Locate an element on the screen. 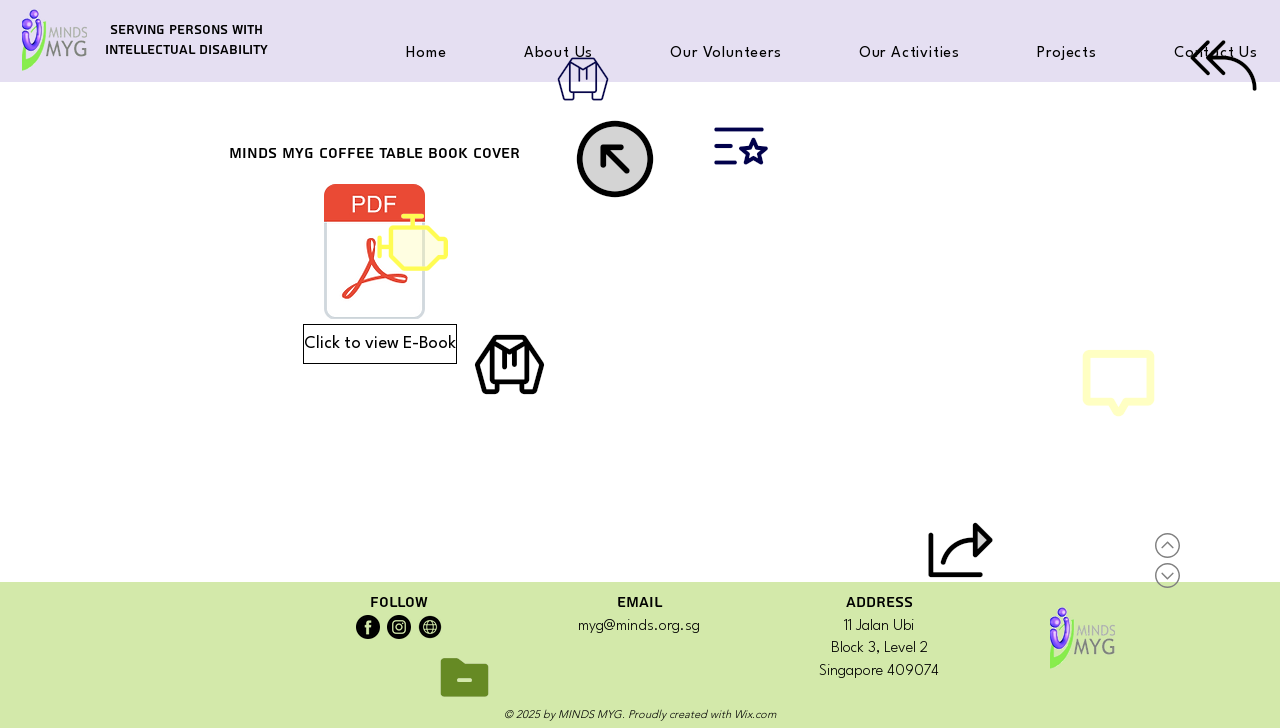 This screenshot has height=728, width=1280. browse casual or streetwear clothing is located at coordinates (583, 79).